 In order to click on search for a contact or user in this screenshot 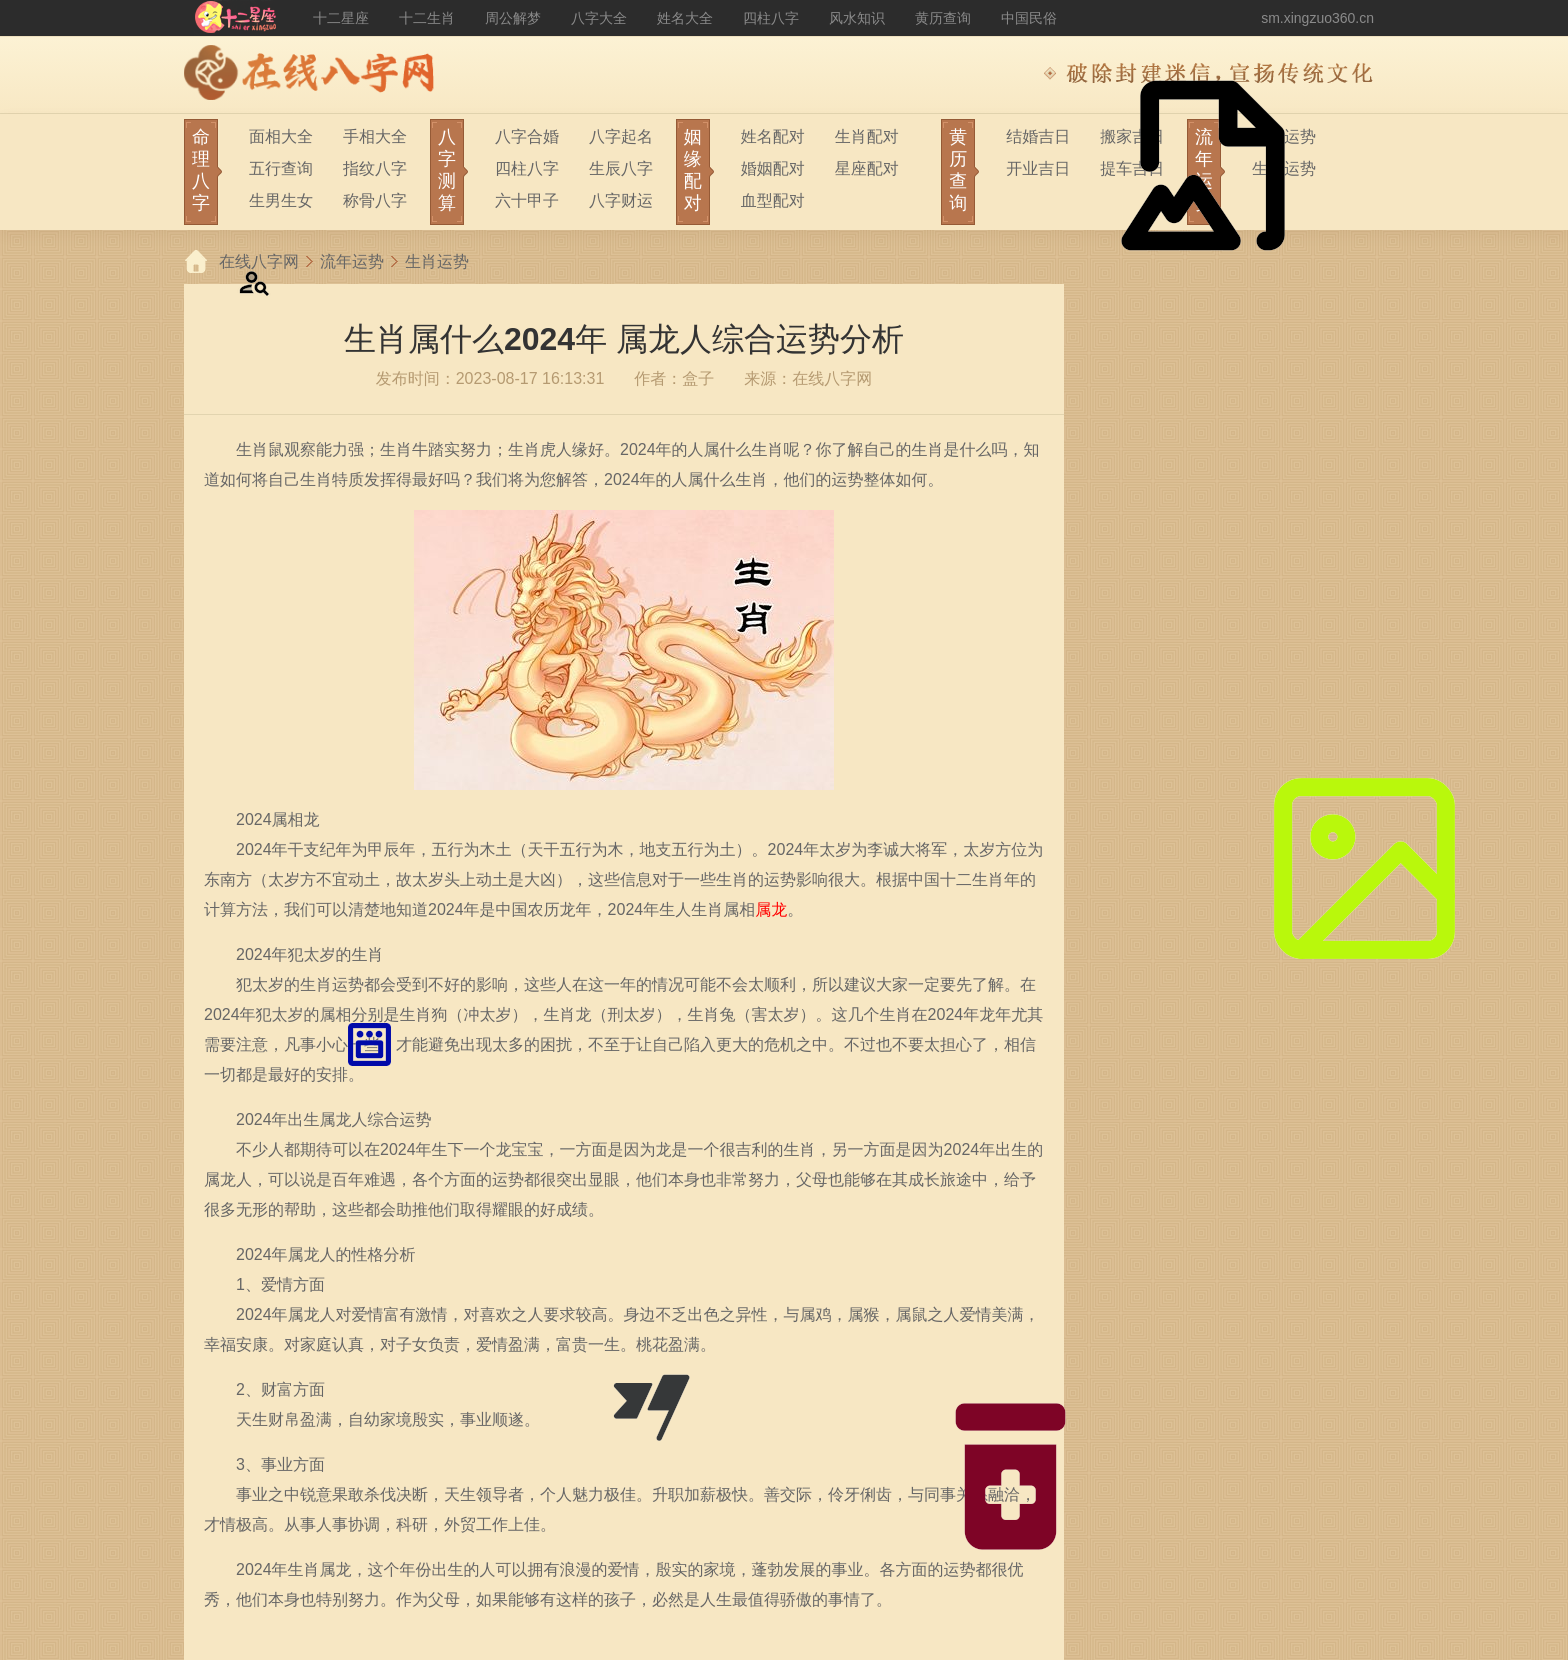, I will do `click(254, 281)`.